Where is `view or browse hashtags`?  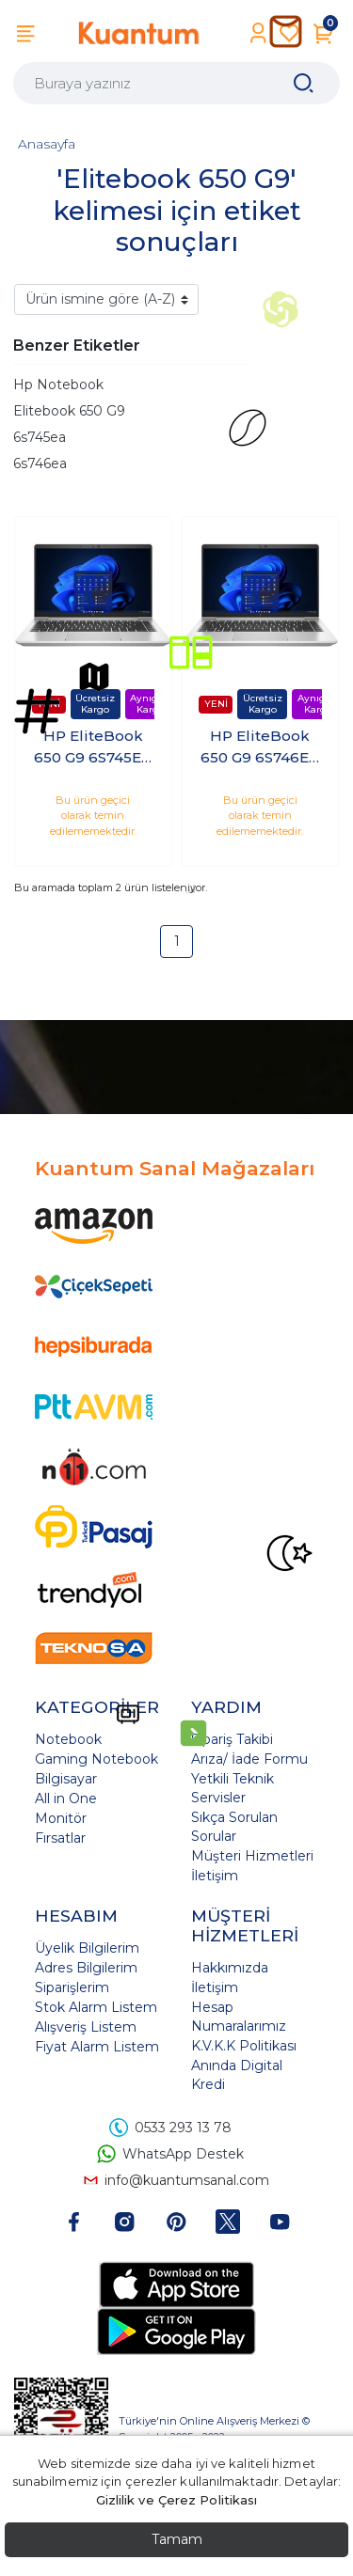
view or browse hashtags is located at coordinates (37, 711).